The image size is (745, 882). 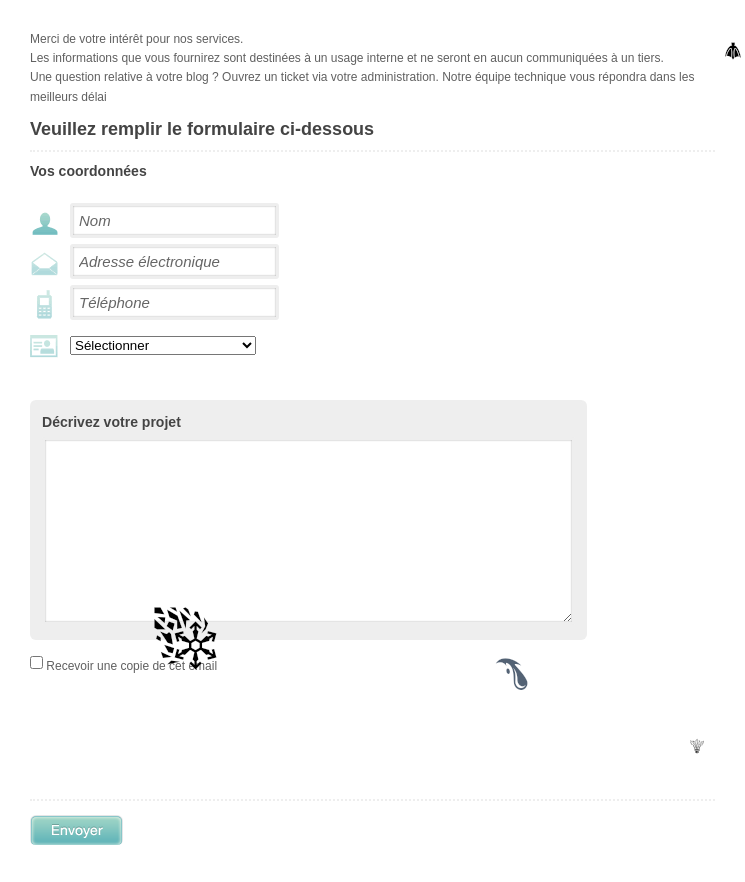 I want to click on indicates duck or waterfowl-related content in a game, so click(x=733, y=51).